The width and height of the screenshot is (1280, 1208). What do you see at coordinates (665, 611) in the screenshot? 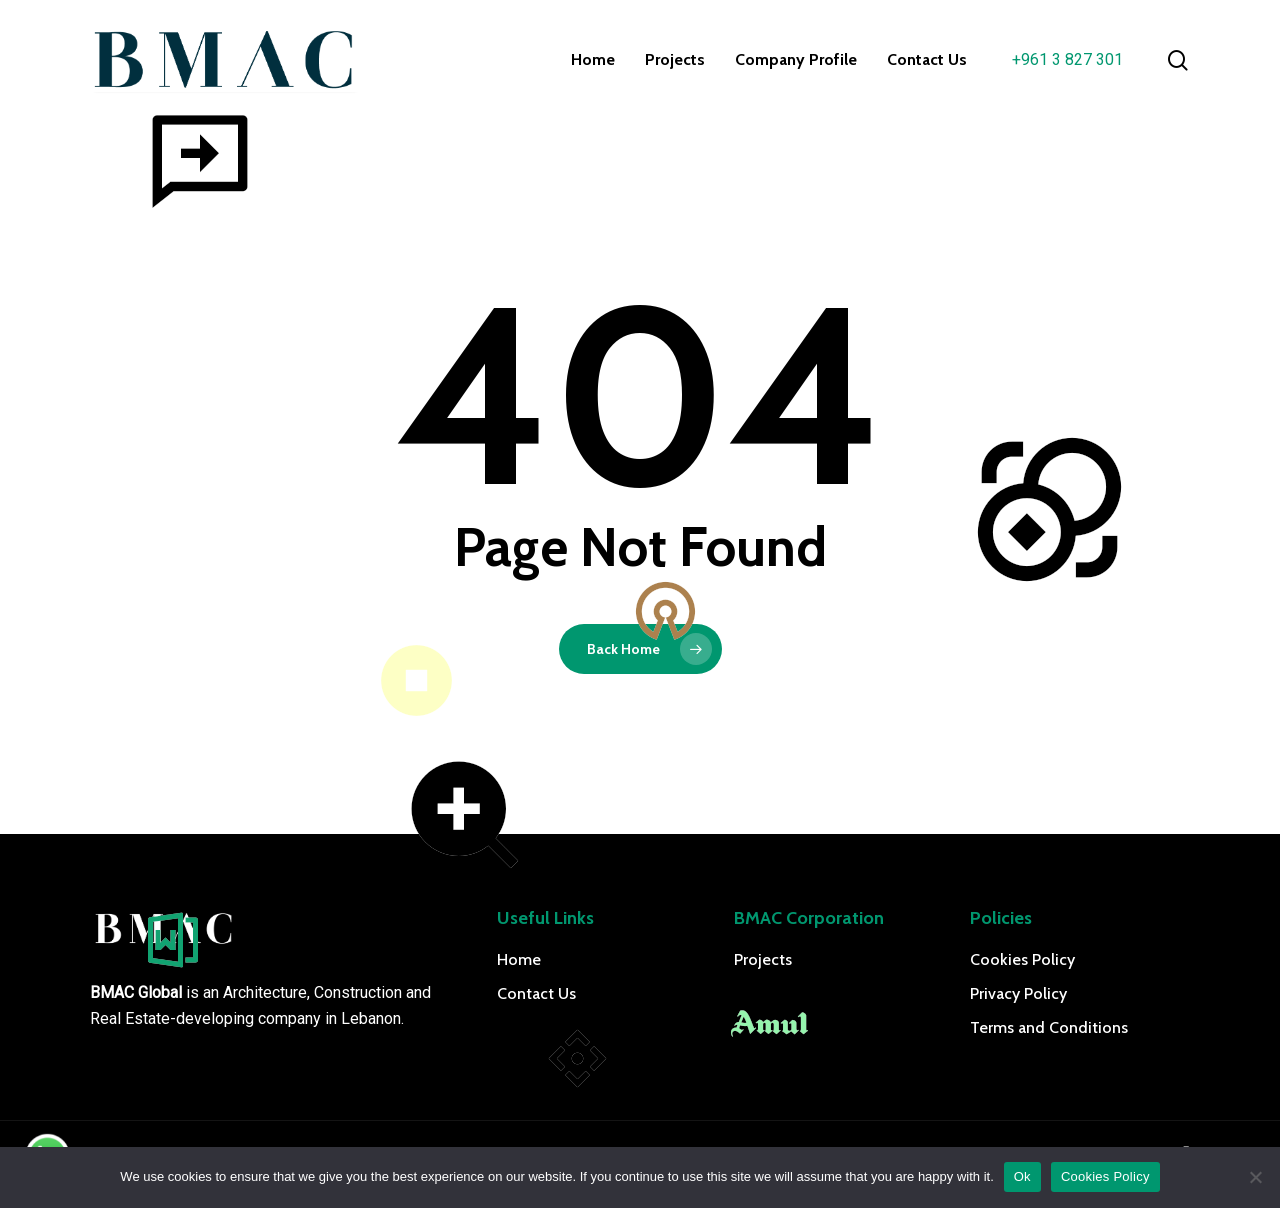
I see `indicates open-source software or project` at bounding box center [665, 611].